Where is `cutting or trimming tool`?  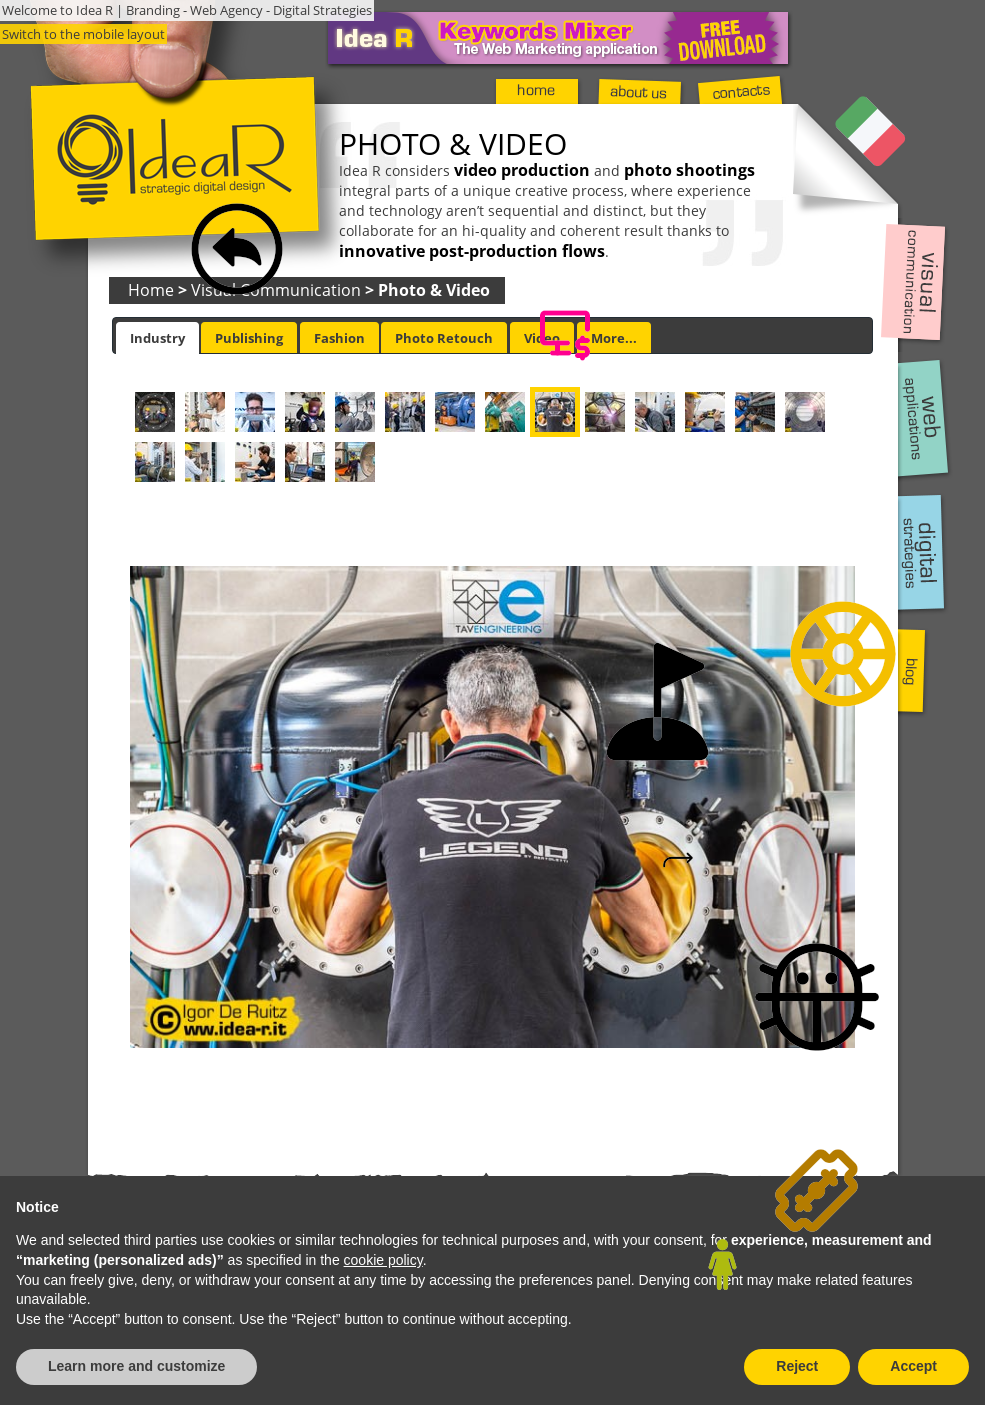
cutting or trimming tool is located at coordinates (816, 1190).